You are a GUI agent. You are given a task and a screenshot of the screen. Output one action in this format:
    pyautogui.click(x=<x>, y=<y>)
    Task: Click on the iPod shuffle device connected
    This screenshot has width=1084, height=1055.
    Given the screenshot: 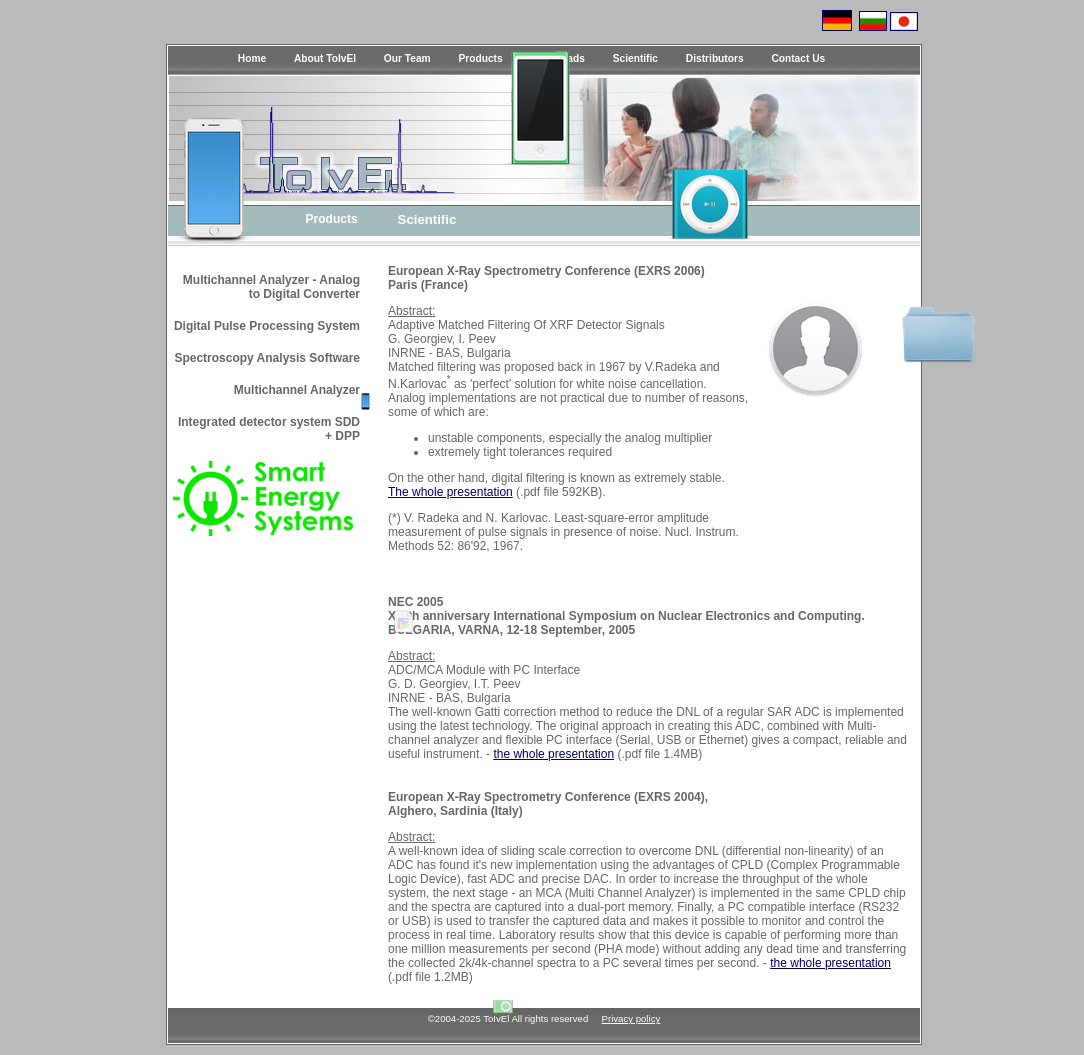 What is the action you would take?
    pyautogui.click(x=503, y=1003)
    